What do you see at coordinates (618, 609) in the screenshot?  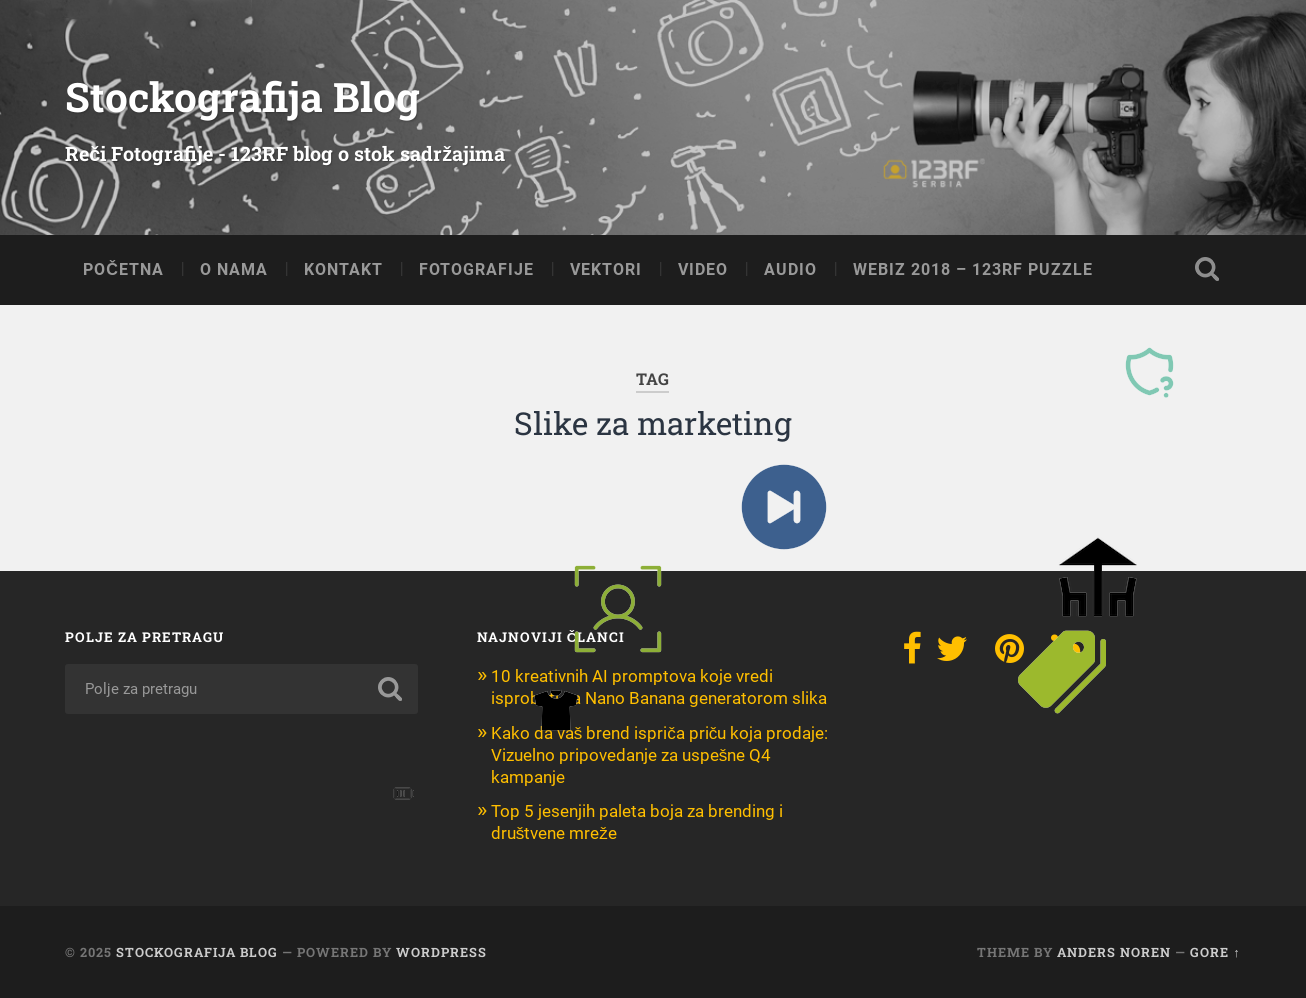 I see `focus on or locate a specific user` at bounding box center [618, 609].